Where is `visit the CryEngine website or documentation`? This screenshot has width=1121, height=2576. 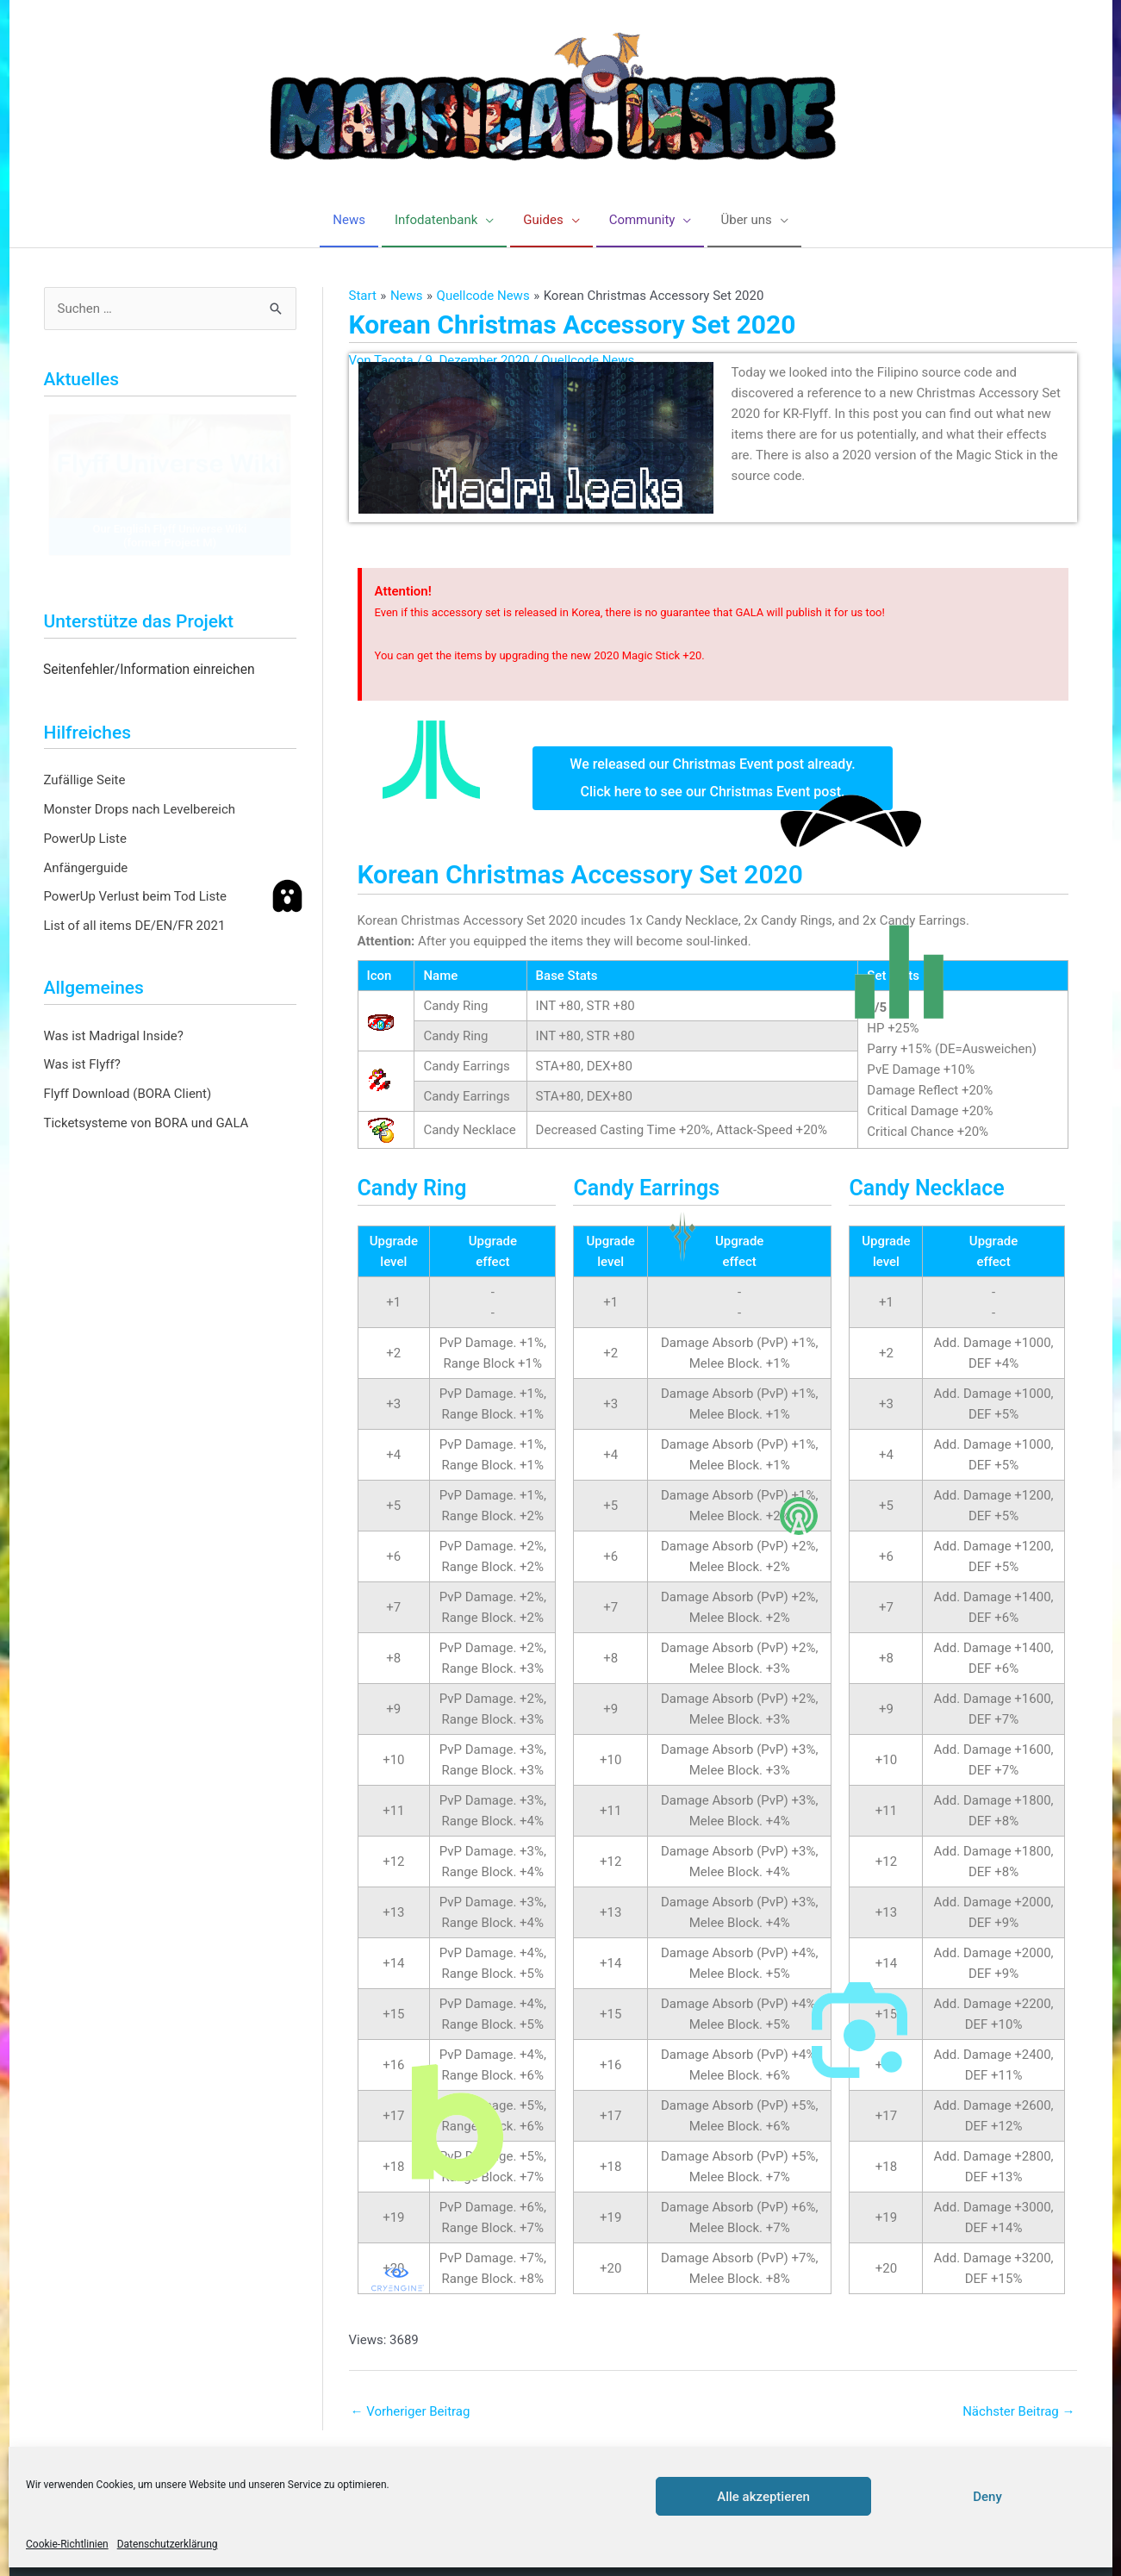
visit the CryEngine website or documentation is located at coordinates (397, 2279).